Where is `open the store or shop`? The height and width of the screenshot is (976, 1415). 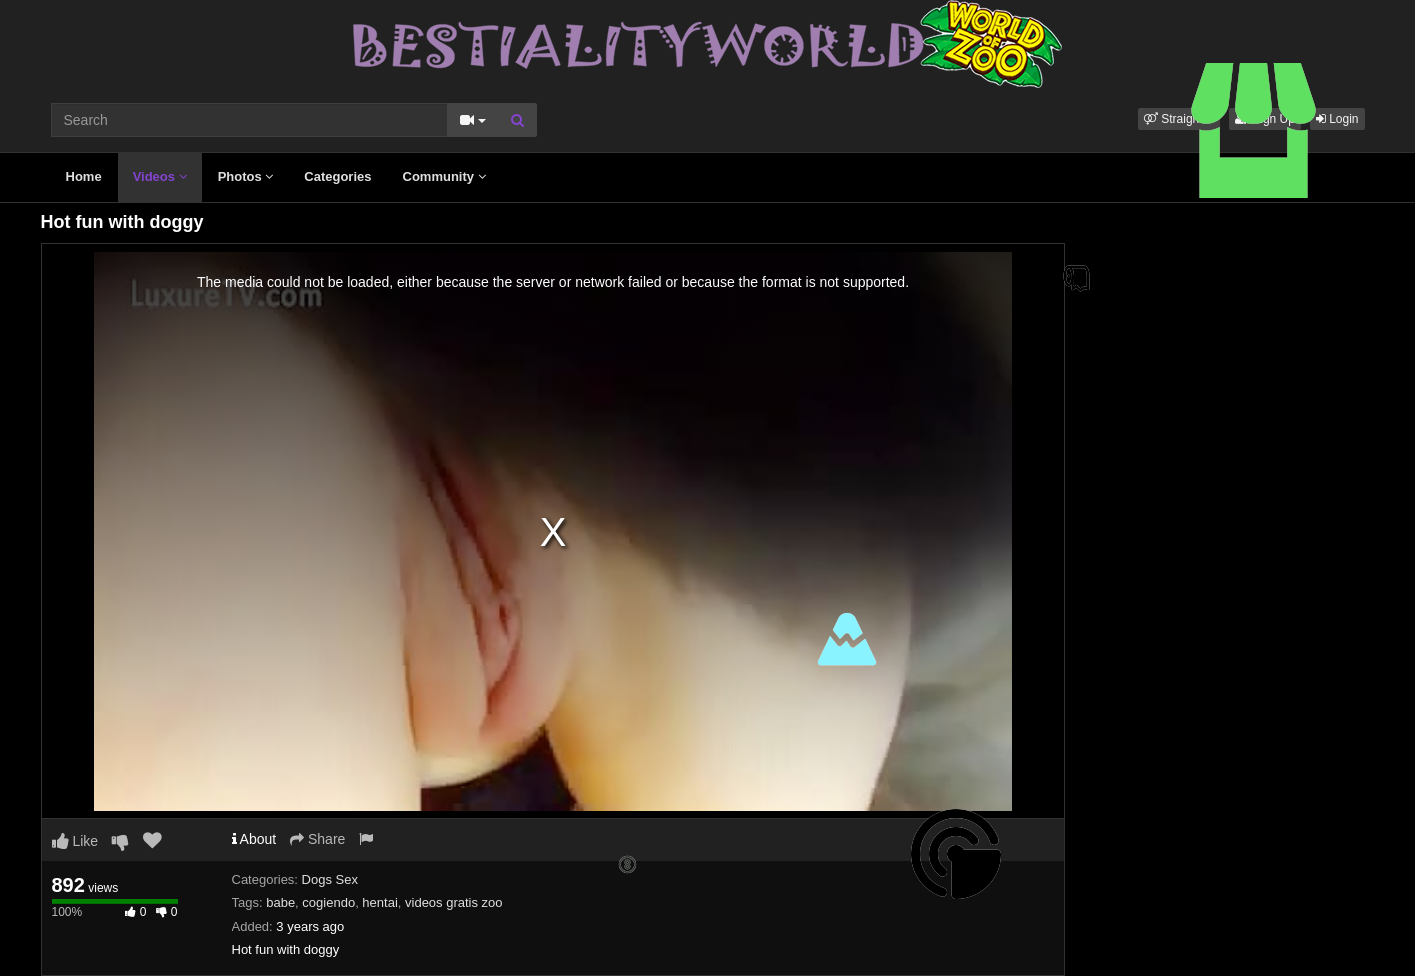
open the store or shop is located at coordinates (1253, 130).